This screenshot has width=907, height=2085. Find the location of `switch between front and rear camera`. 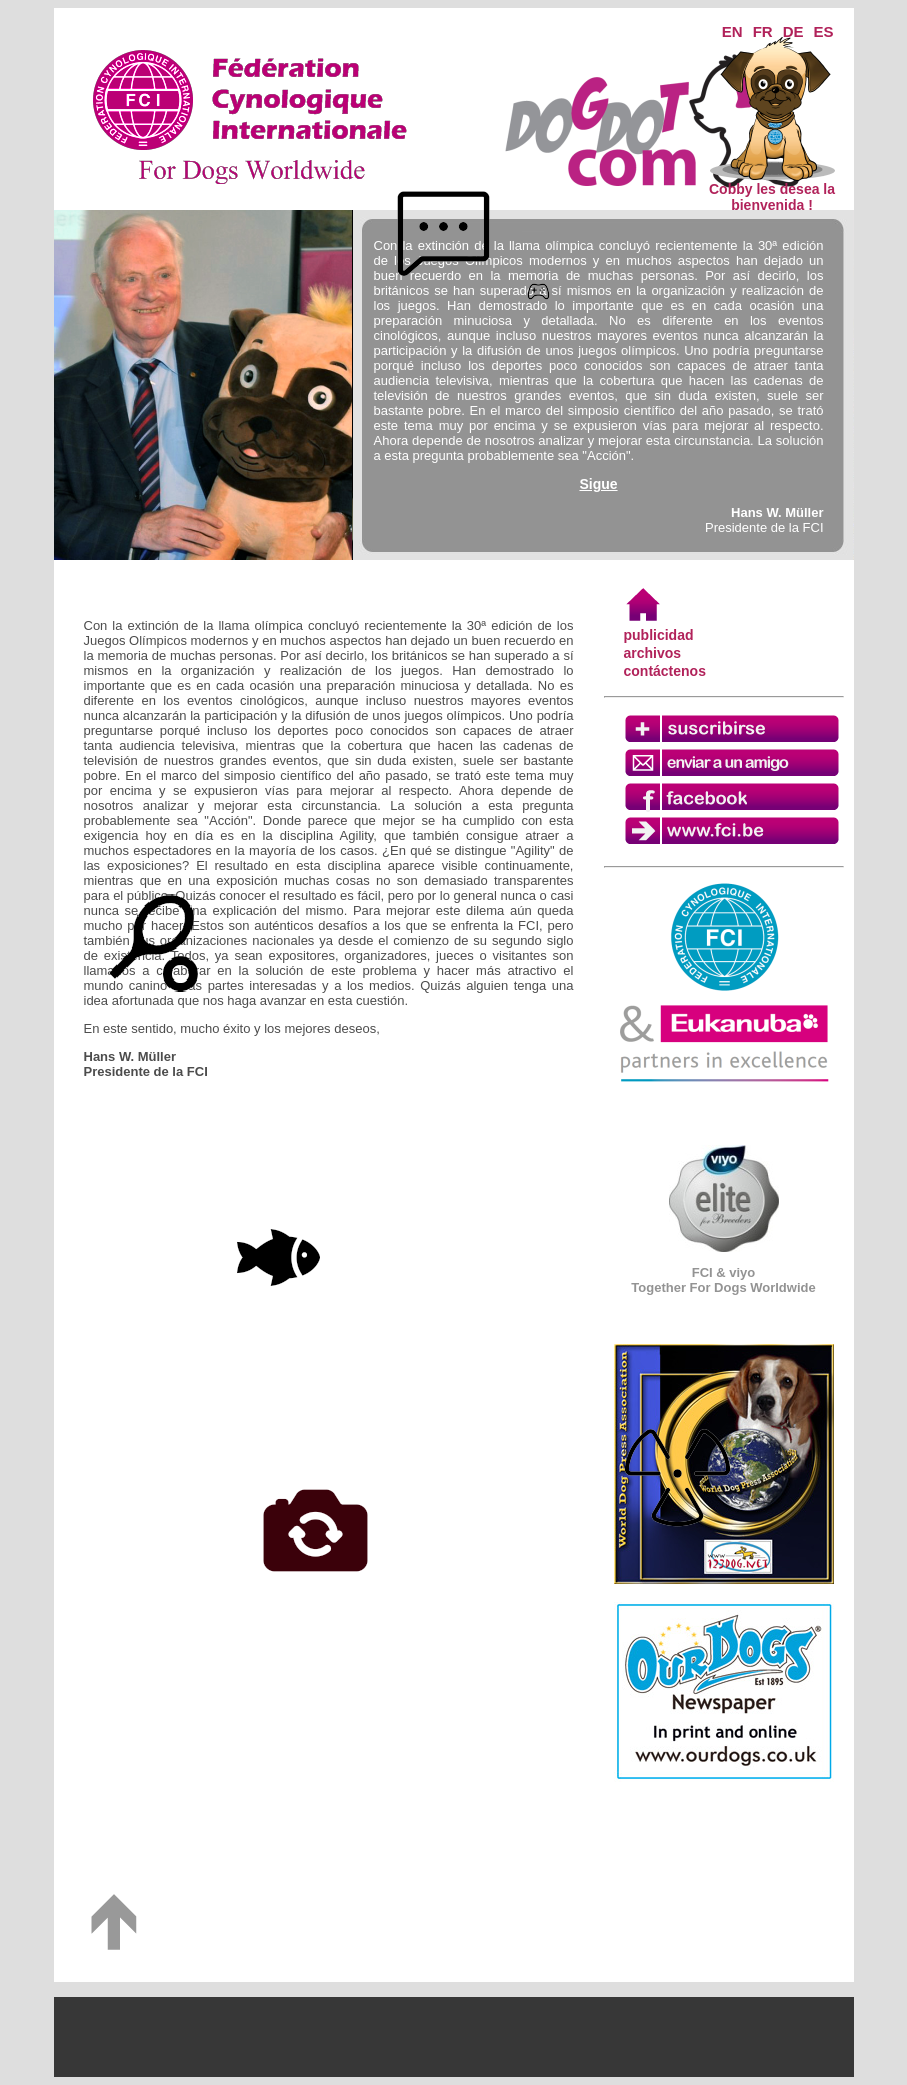

switch between front and rear camera is located at coordinates (315, 1530).